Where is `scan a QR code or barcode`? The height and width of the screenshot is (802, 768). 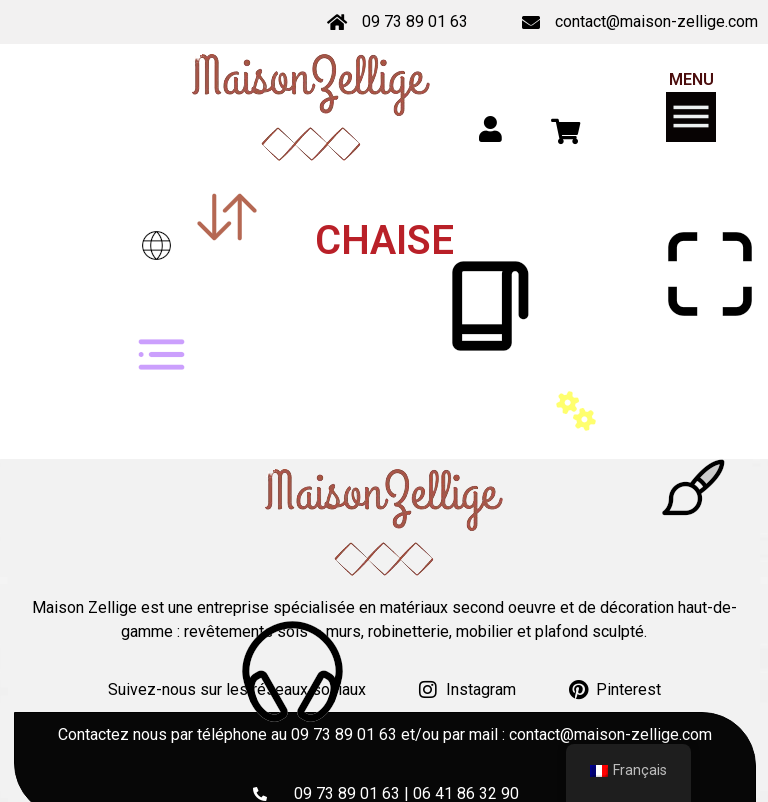 scan a QR code or barcode is located at coordinates (710, 274).